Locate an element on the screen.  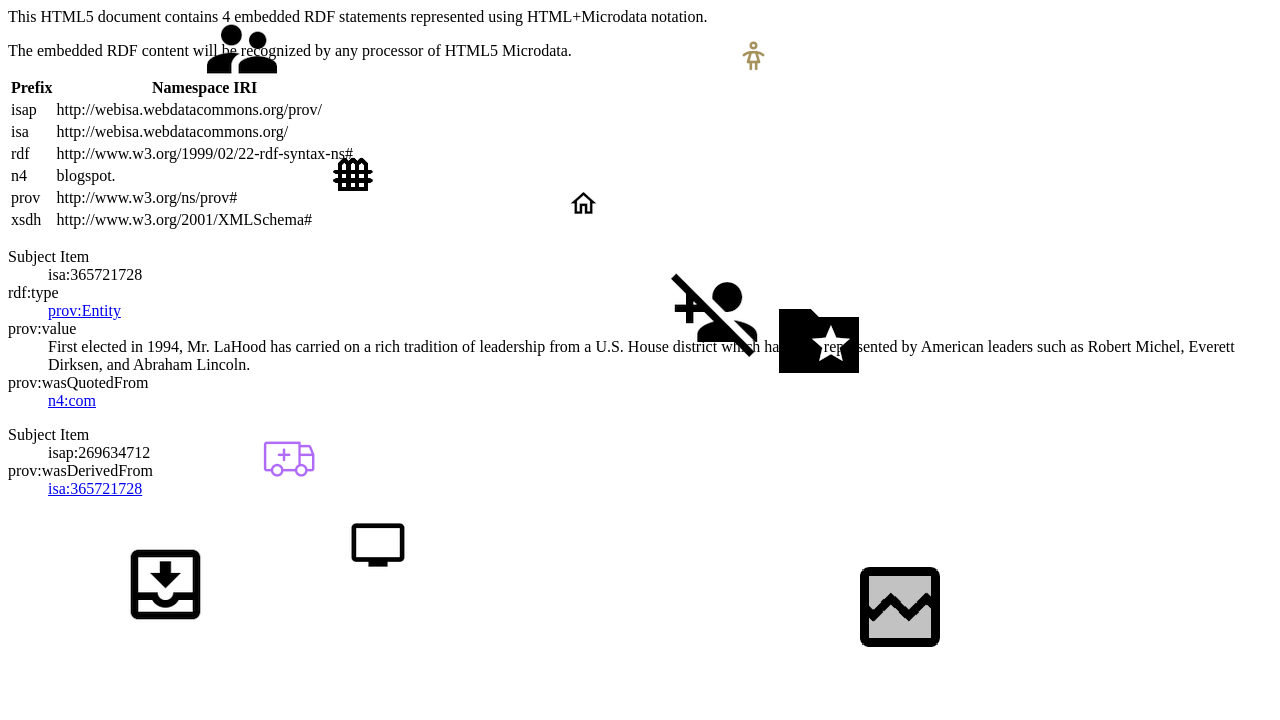
access yard or outdoor settings is located at coordinates (353, 174).